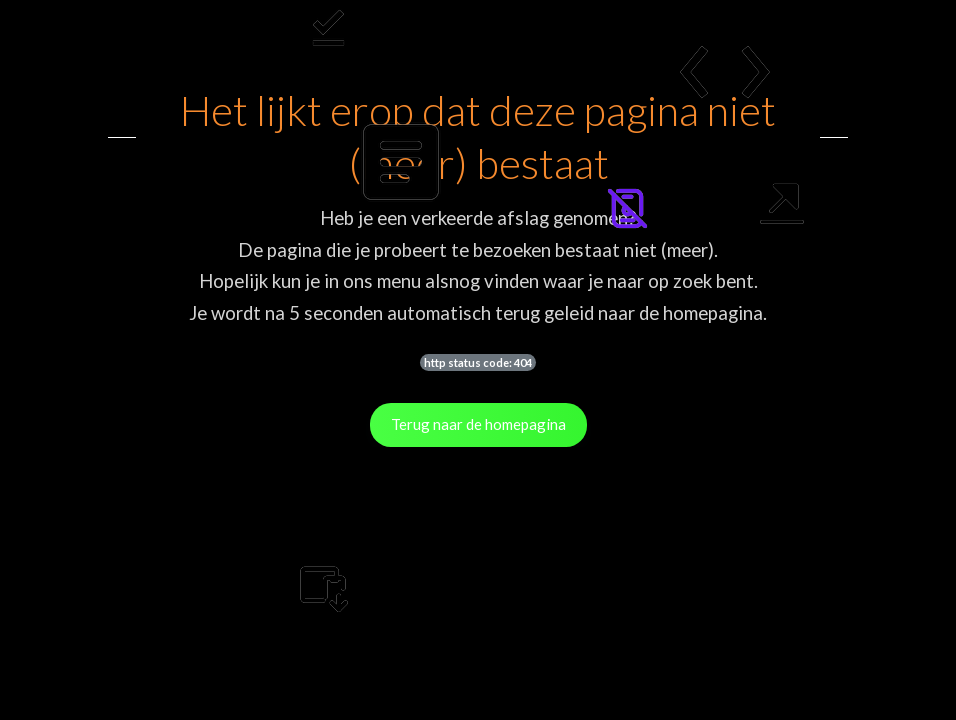  Describe the element at coordinates (401, 162) in the screenshot. I see `view article or document content` at that location.